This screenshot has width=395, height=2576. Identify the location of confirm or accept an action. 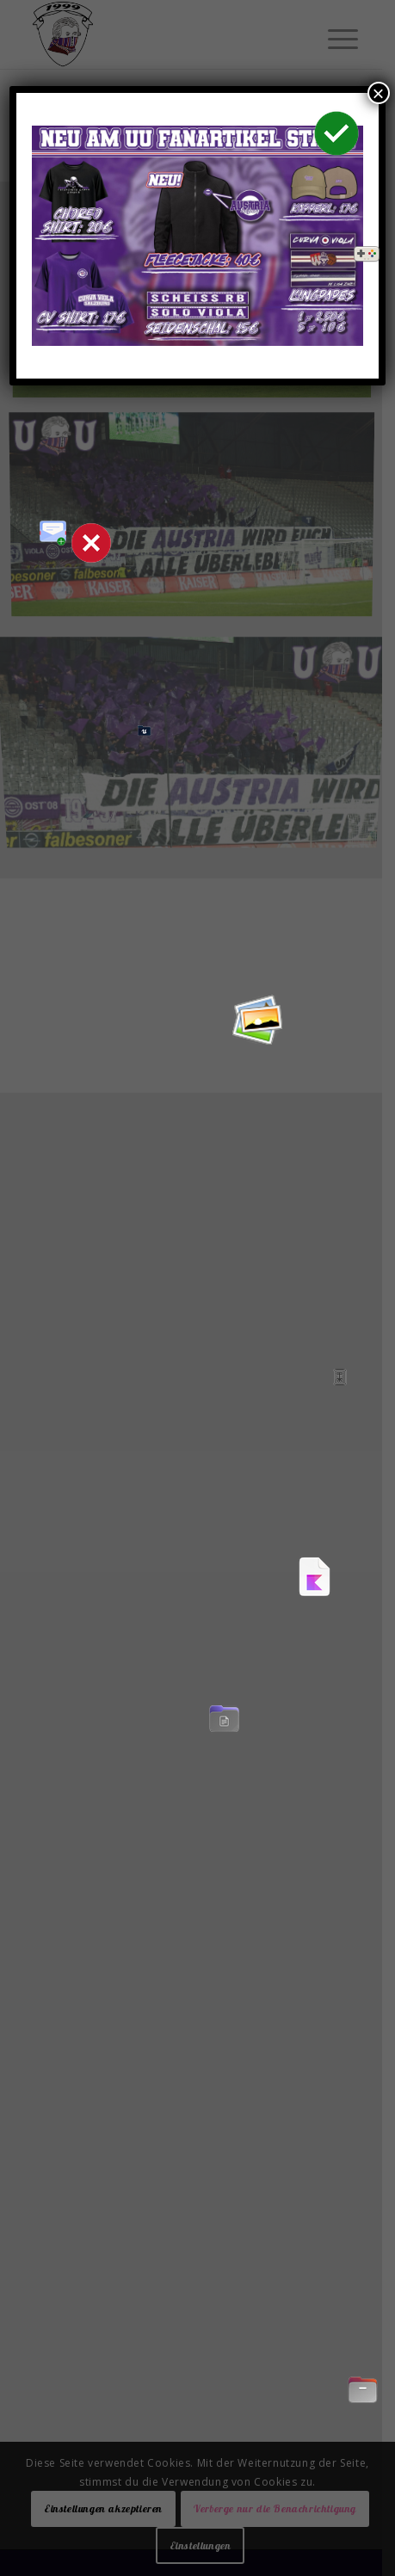
(336, 133).